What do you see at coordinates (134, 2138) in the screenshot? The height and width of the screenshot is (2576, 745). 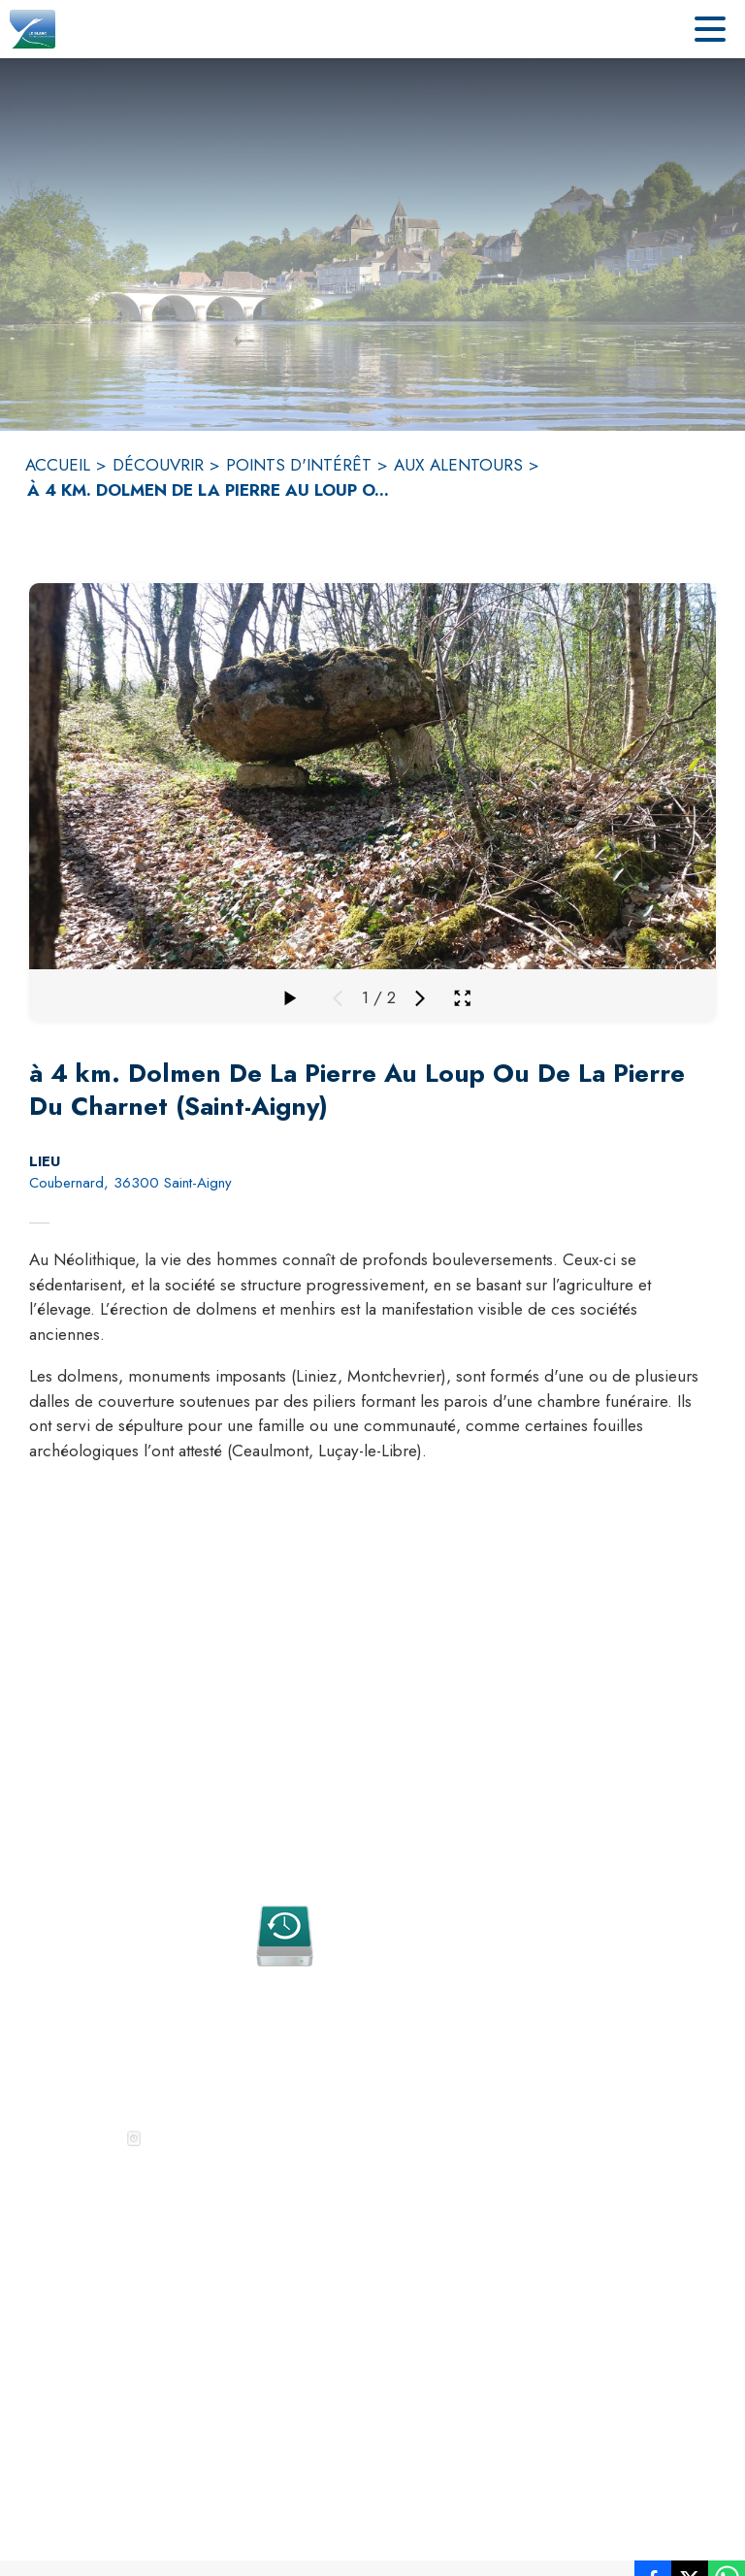 I see `image is currently loading` at bounding box center [134, 2138].